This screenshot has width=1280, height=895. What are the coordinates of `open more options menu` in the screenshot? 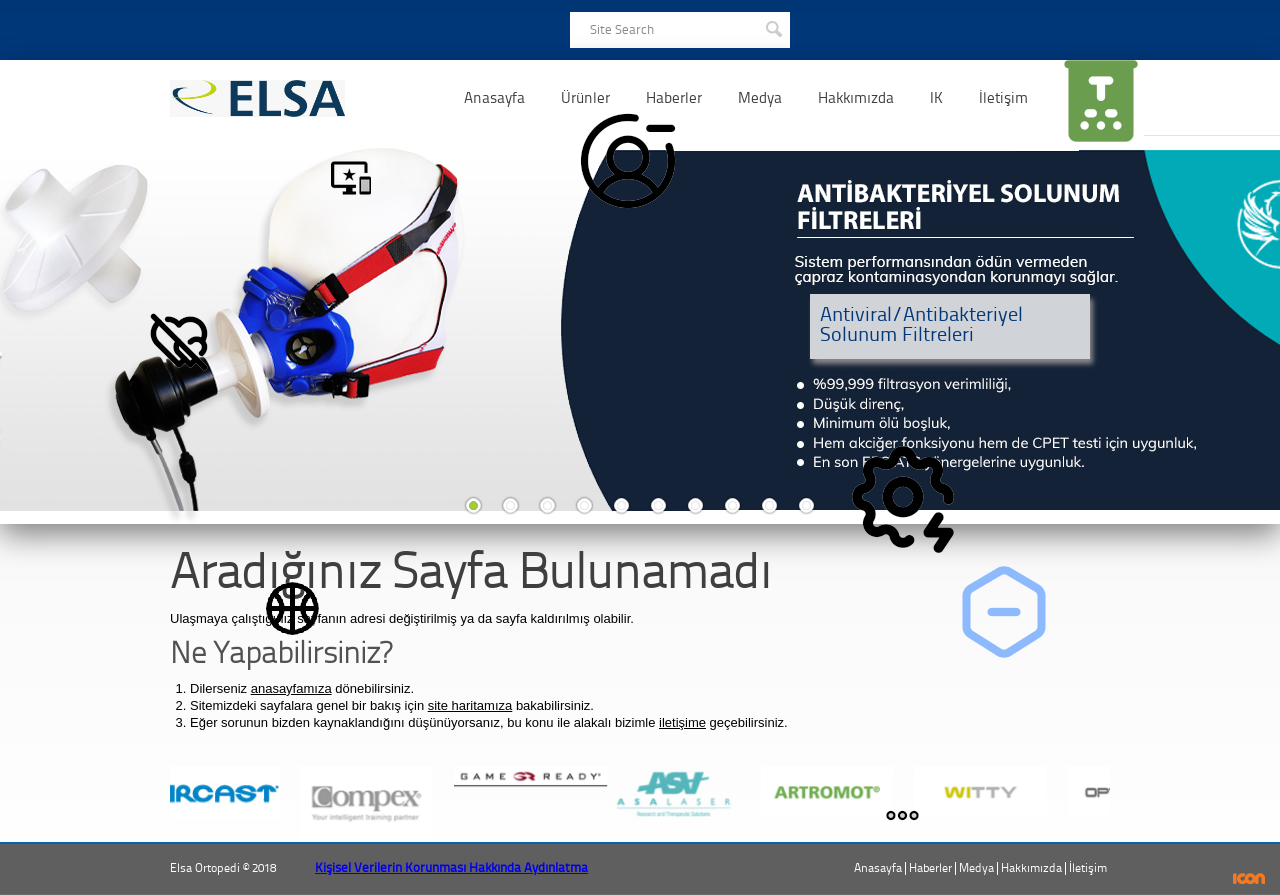 It's located at (902, 815).